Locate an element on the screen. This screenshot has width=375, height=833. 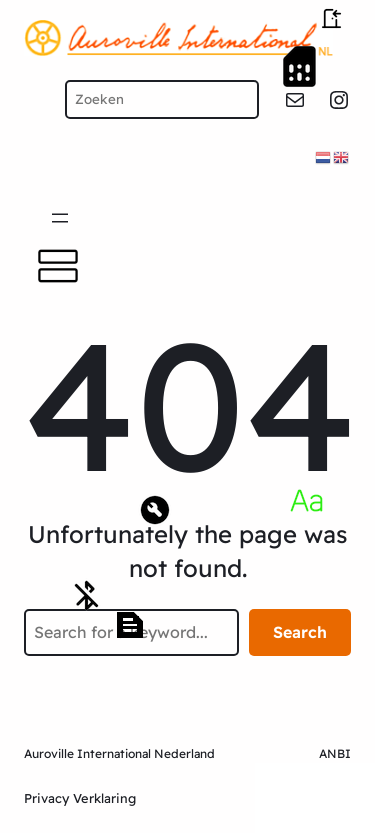
manage sim card settings is located at coordinates (299, 66).